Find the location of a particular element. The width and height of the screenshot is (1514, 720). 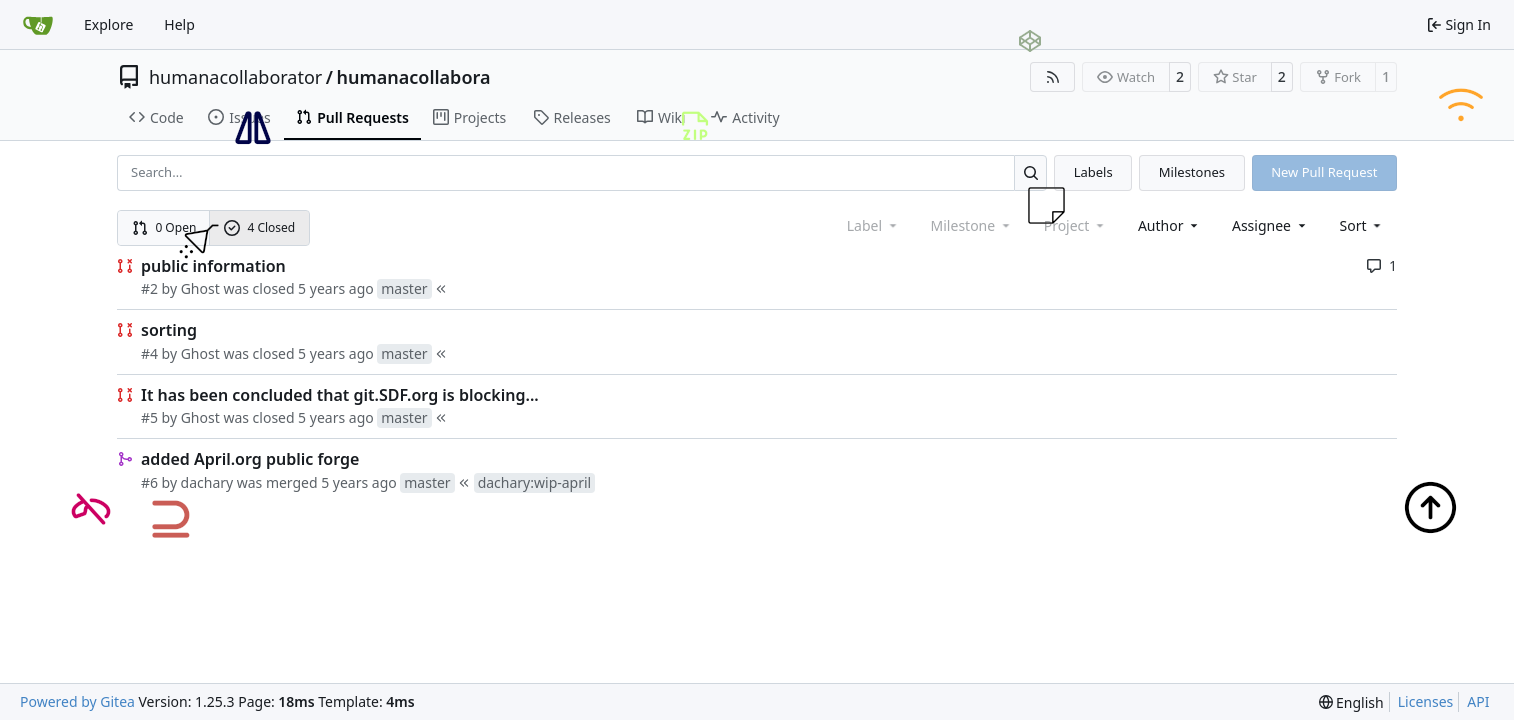

create a new note is located at coordinates (1046, 205).